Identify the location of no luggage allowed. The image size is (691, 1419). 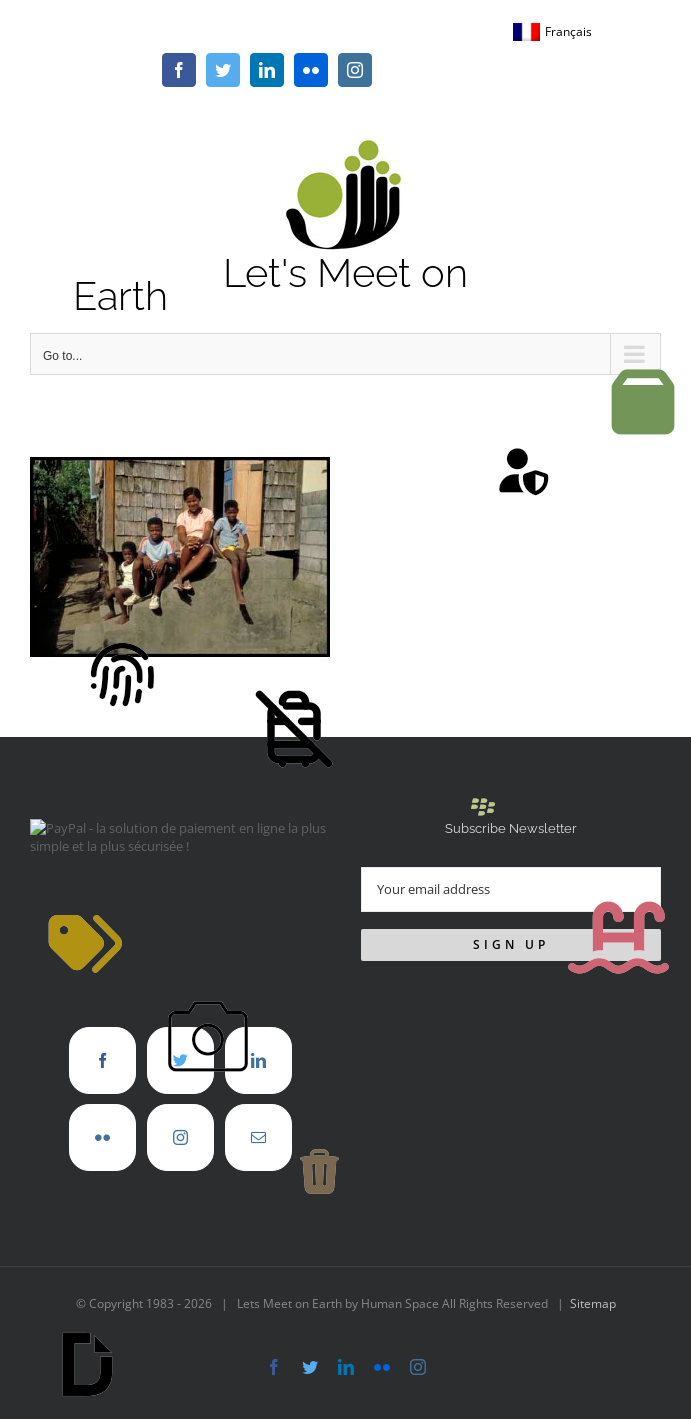
(294, 729).